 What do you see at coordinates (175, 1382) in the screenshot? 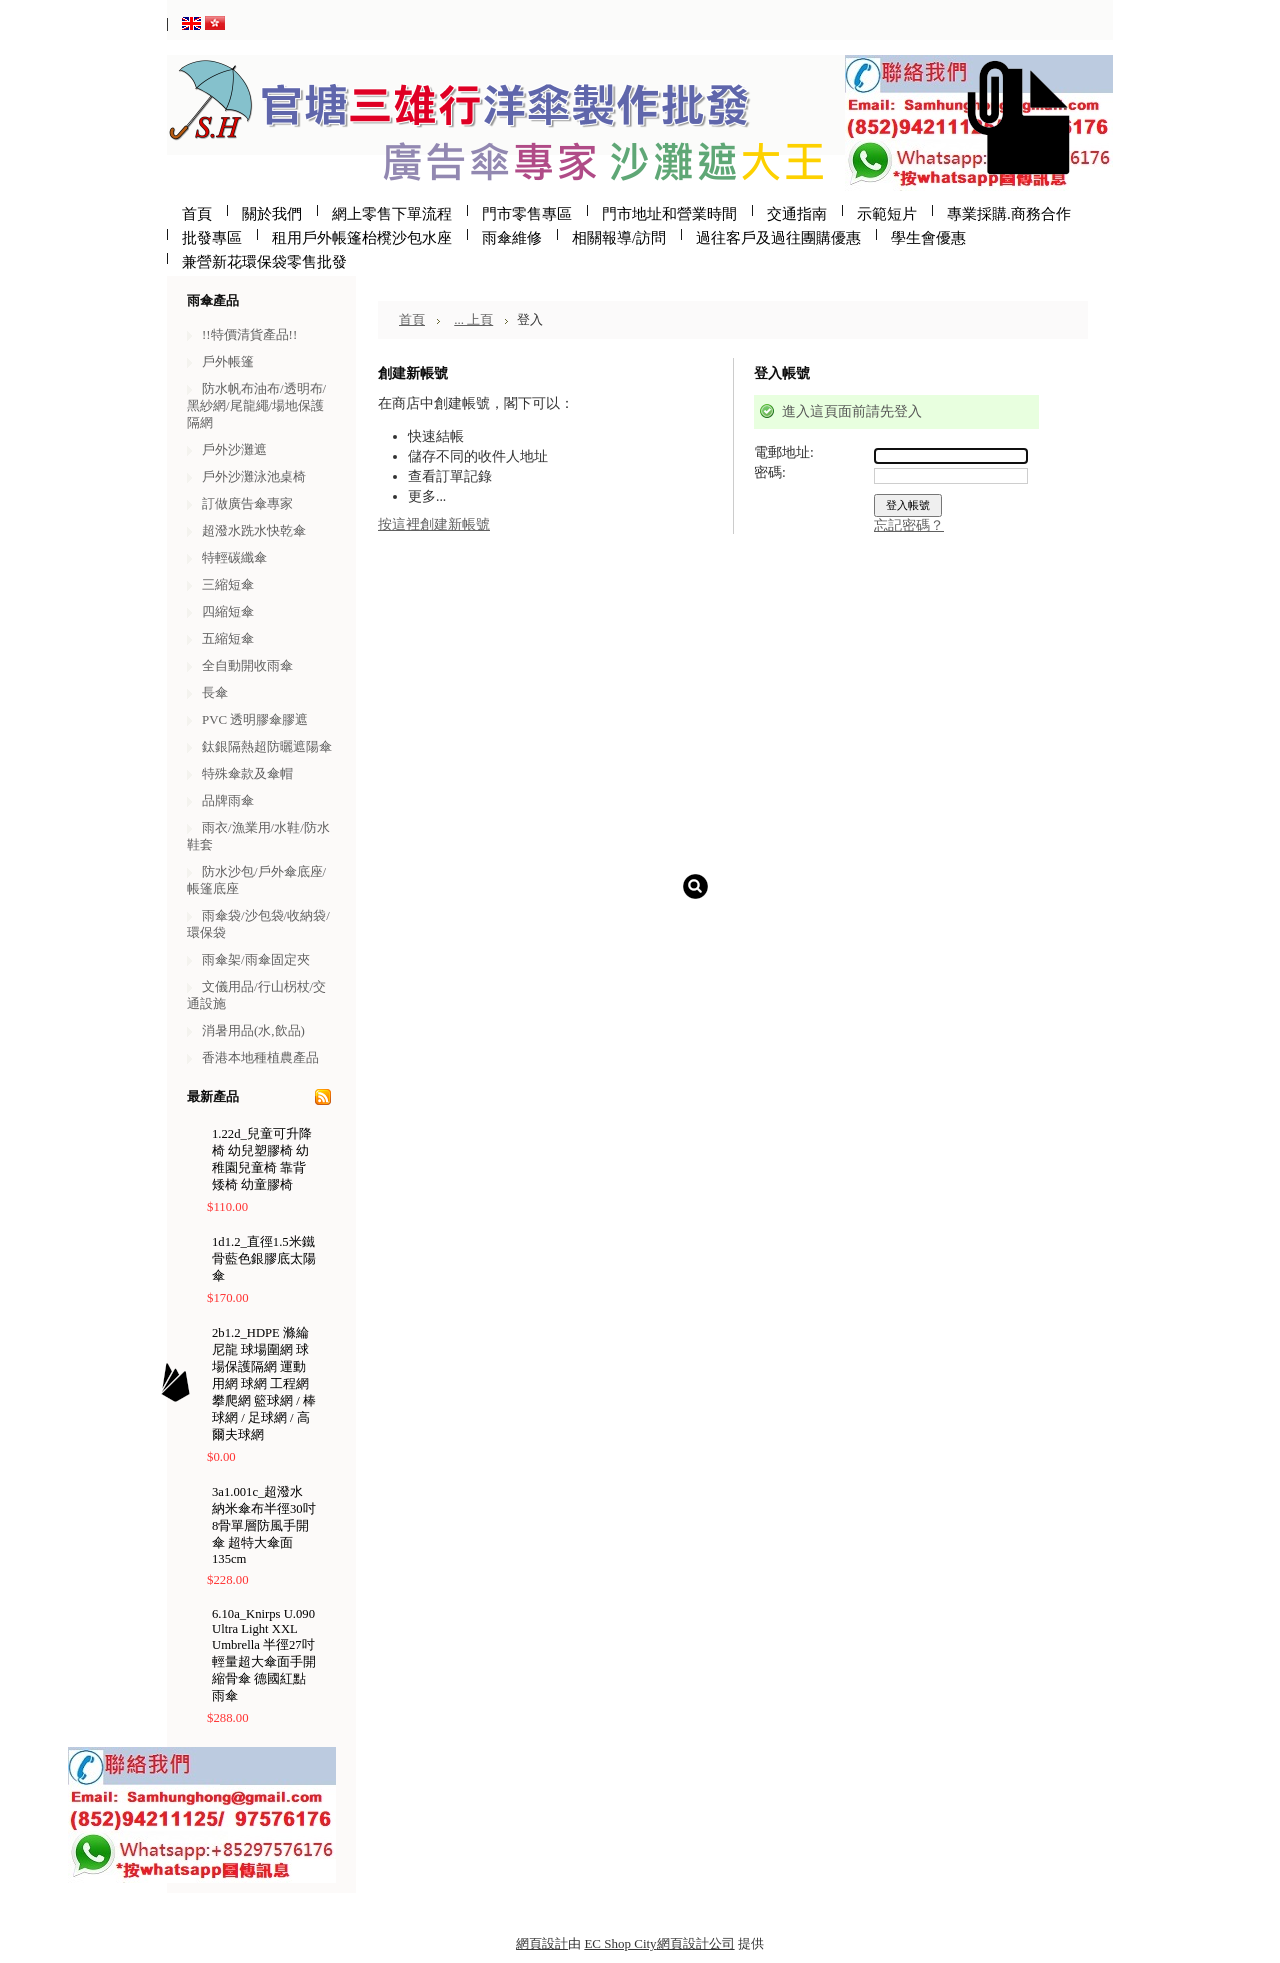
I see `firebase platform logo` at bounding box center [175, 1382].